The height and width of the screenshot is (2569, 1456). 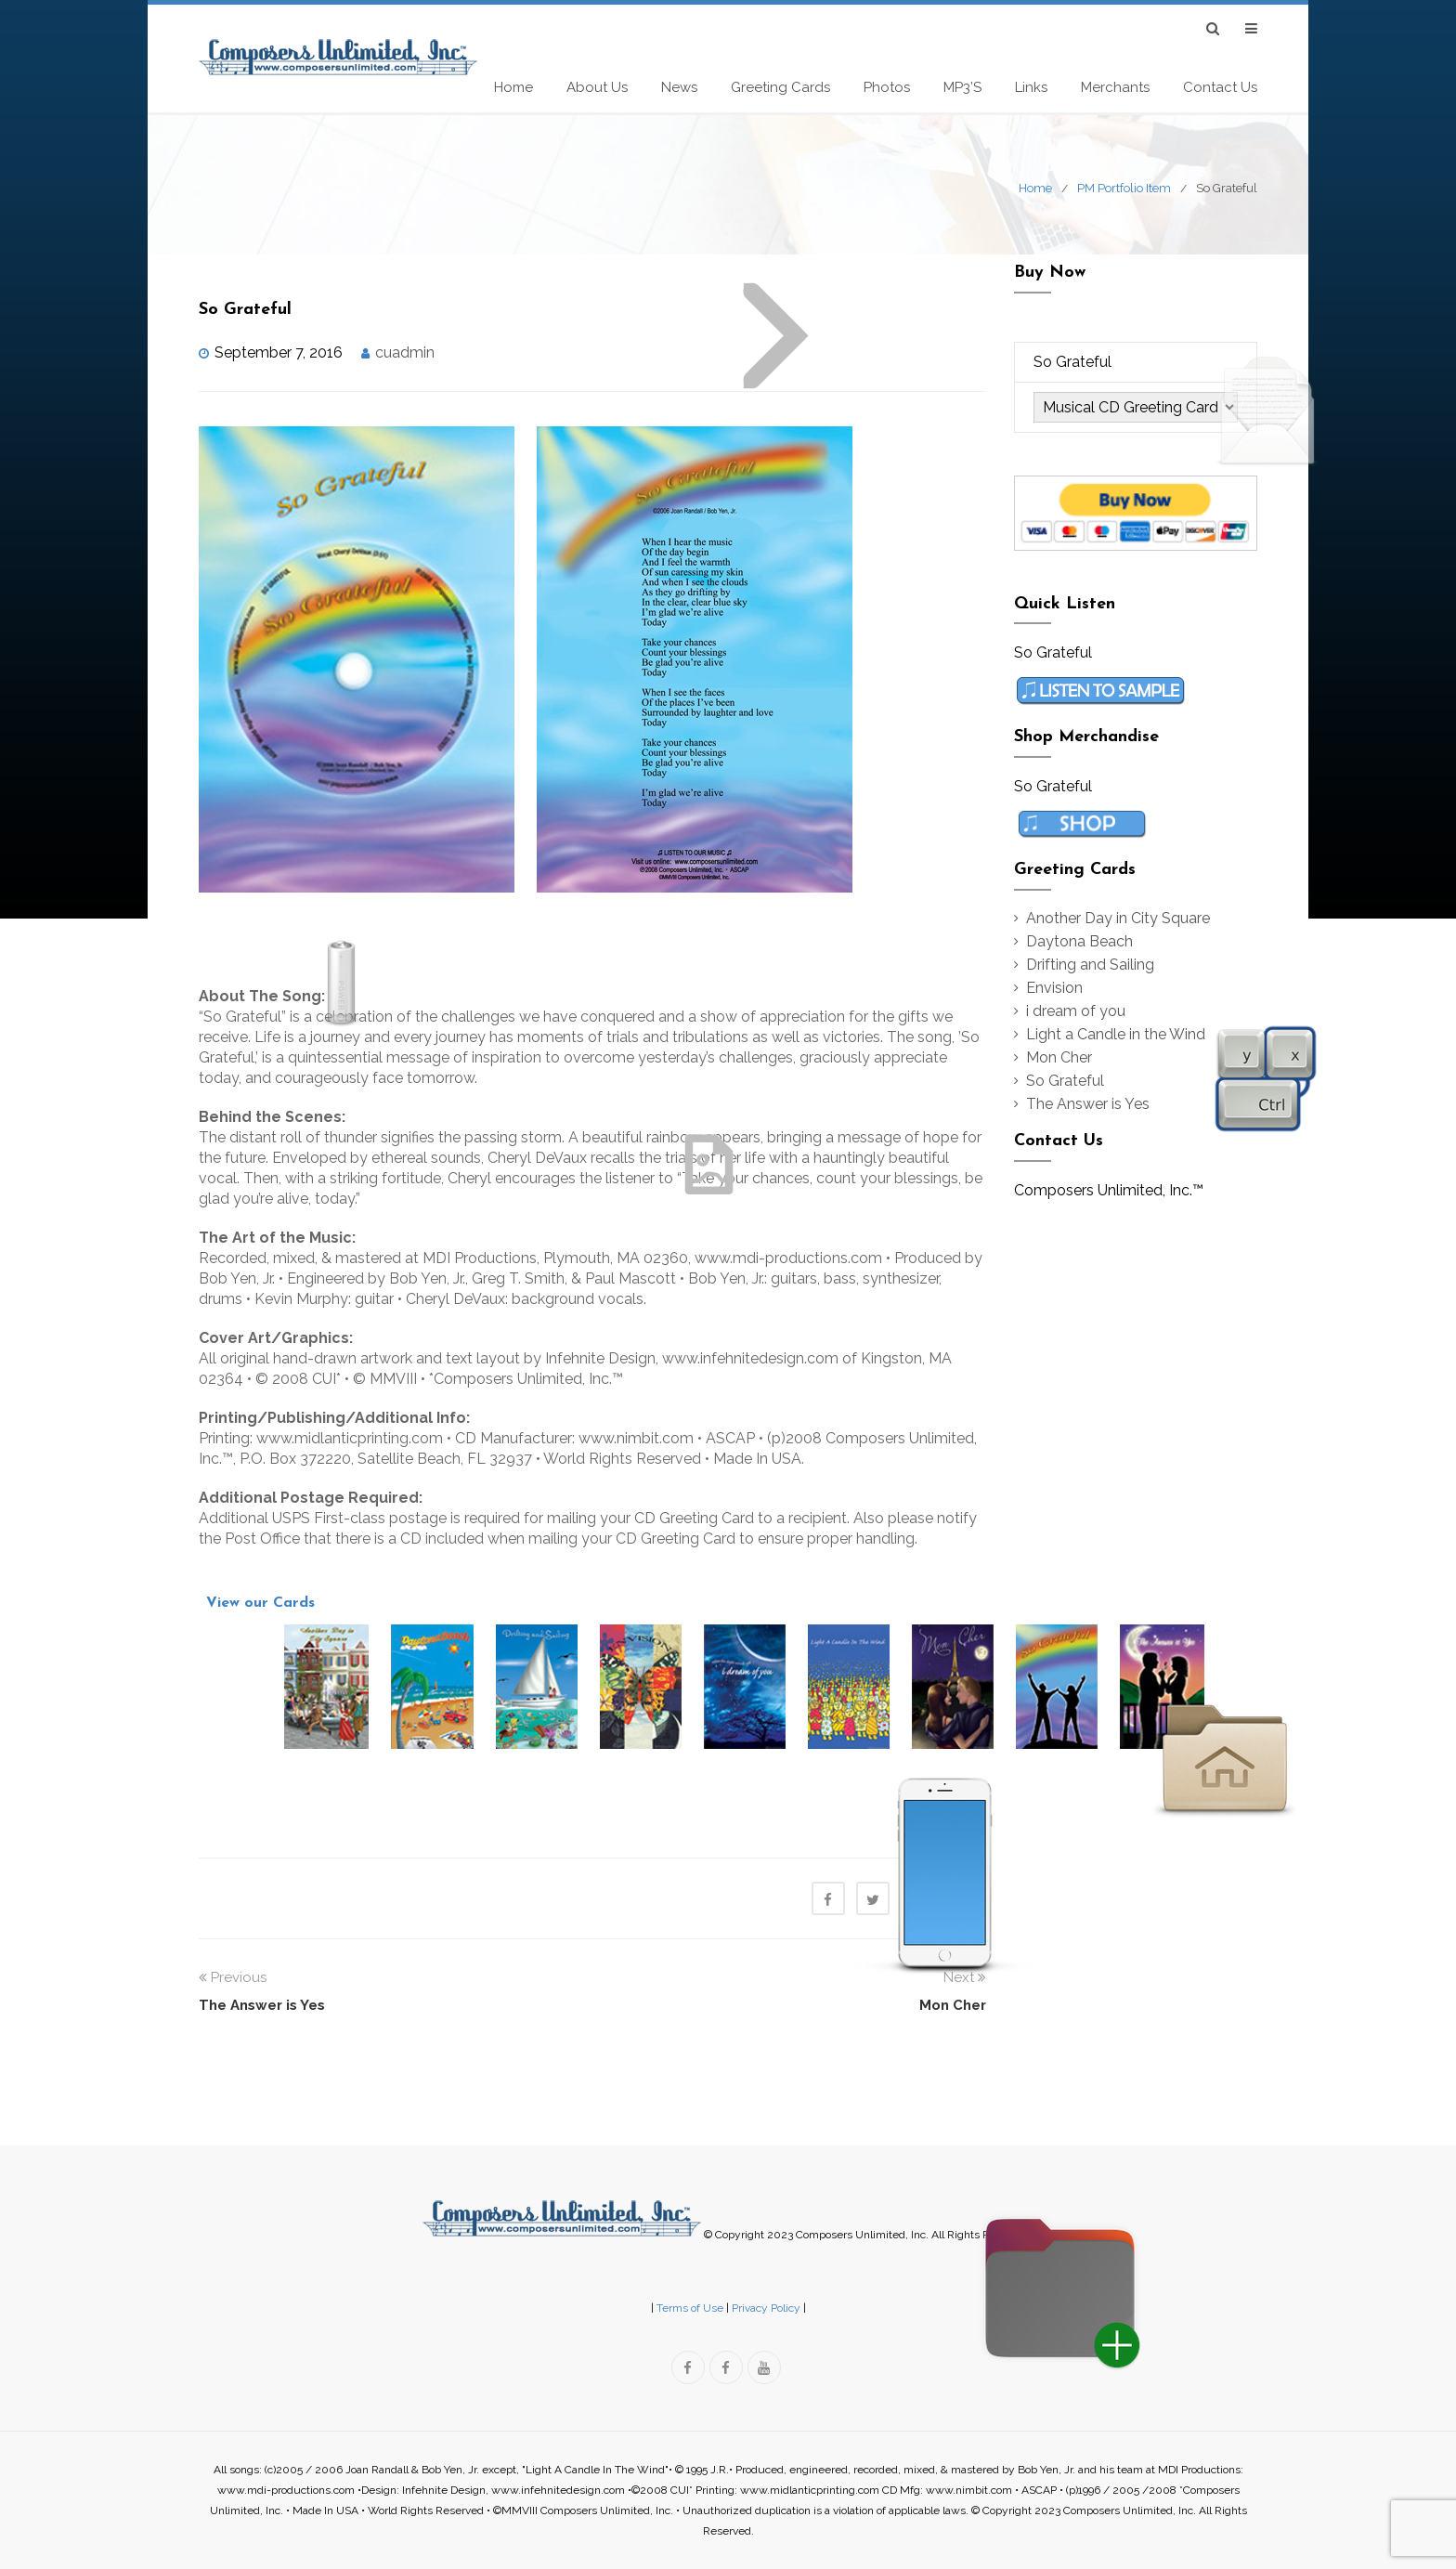 I want to click on indicates an email has been read, so click(x=1268, y=412).